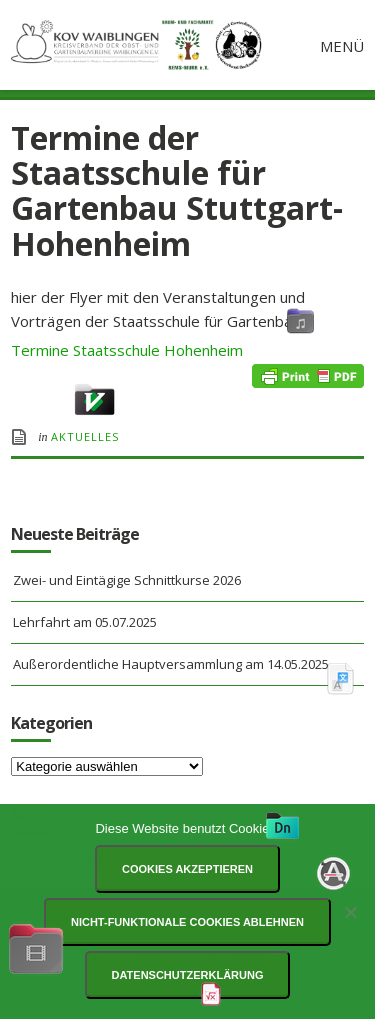 The width and height of the screenshot is (375, 1019). What do you see at coordinates (94, 400) in the screenshot?
I see `folder containing vim editor configuration files` at bounding box center [94, 400].